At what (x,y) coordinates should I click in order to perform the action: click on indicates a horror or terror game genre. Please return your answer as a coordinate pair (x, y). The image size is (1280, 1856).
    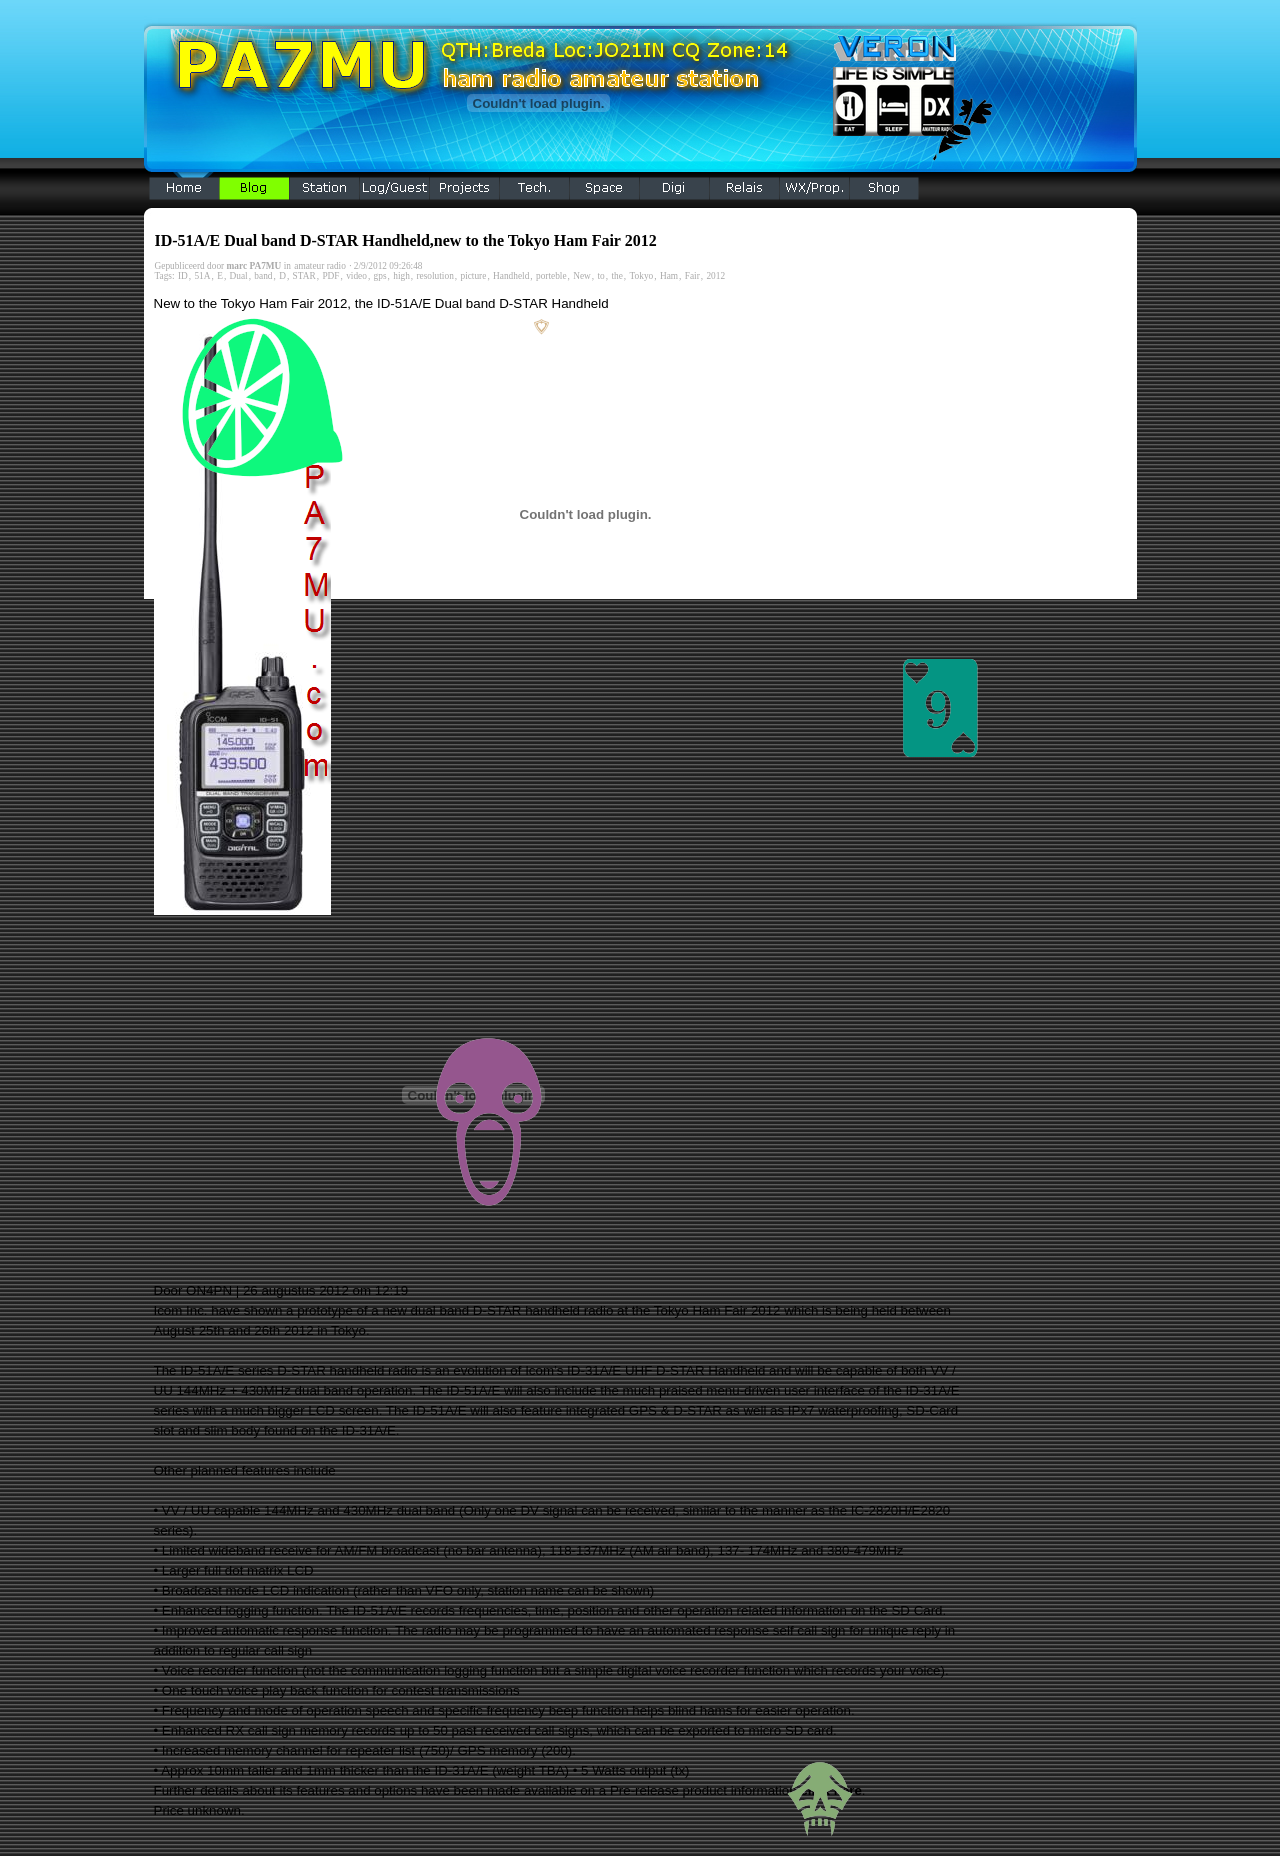
    Looking at the image, I should click on (489, 1121).